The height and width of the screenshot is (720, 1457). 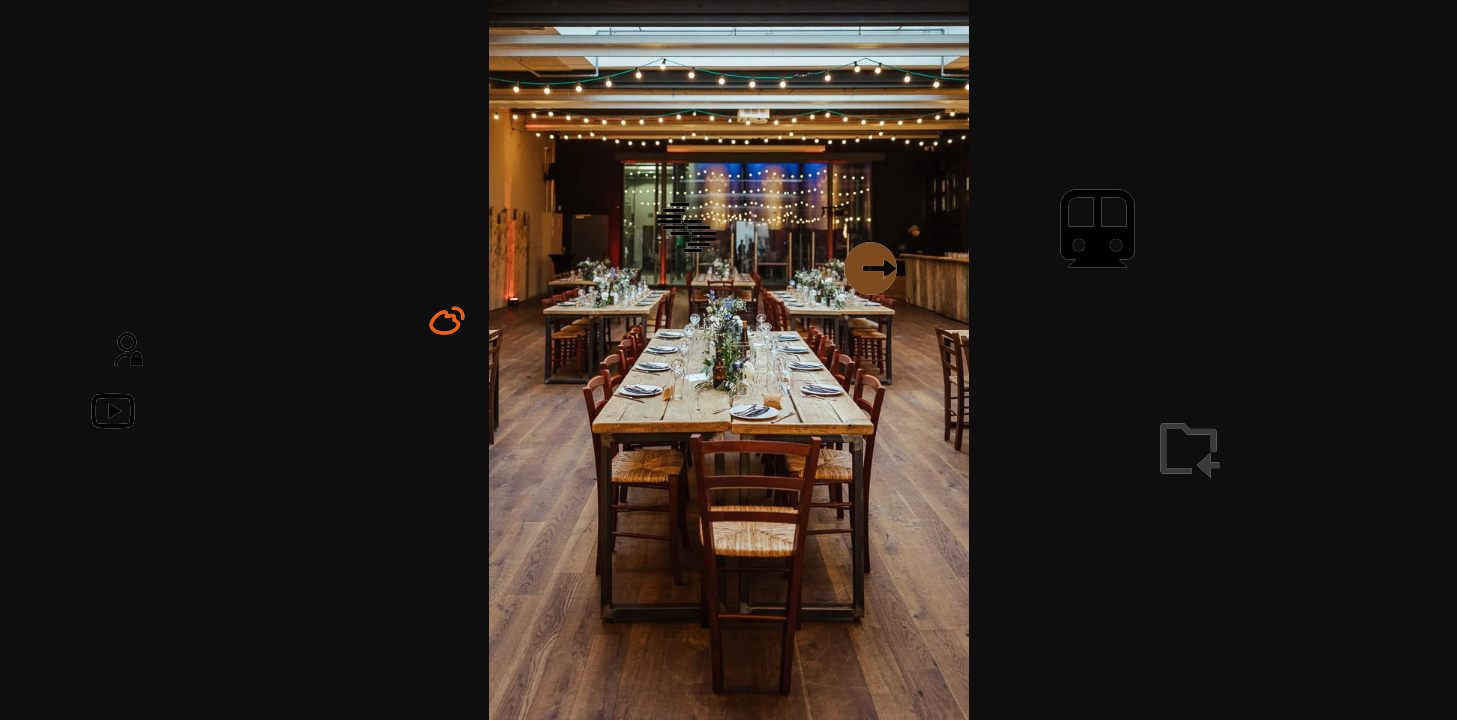 What do you see at coordinates (447, 321) in the screenshot?
I see `open Weibo app` at bounding box center [447, 321].